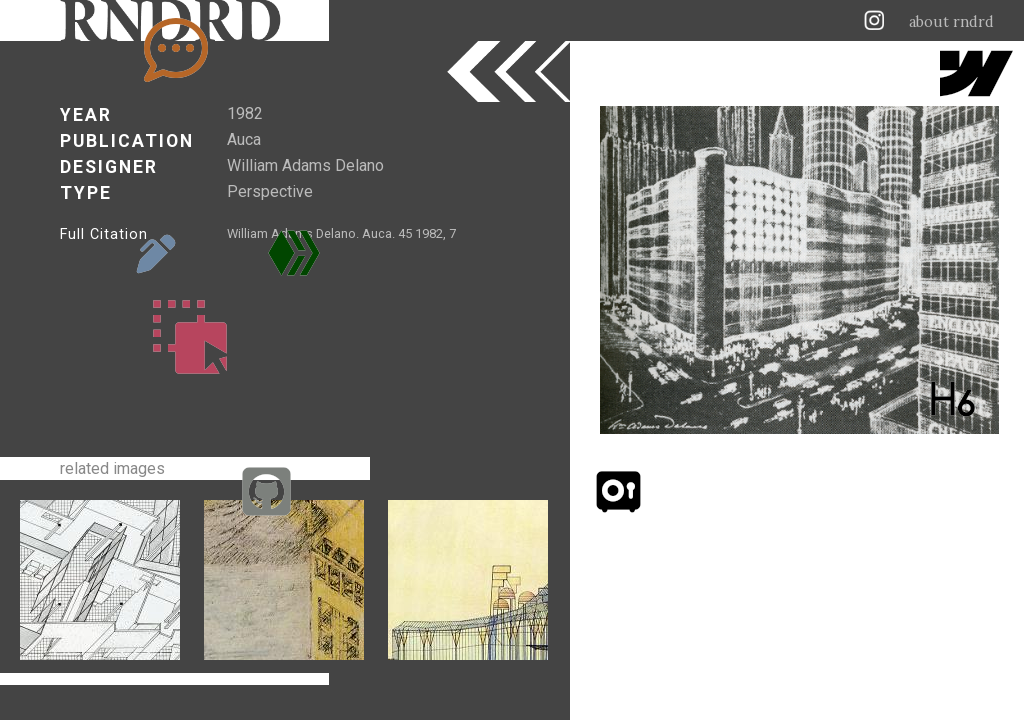 This screenshot has width=1024, height=720. I want to click on access secure storage or vault, so click(618, 490).